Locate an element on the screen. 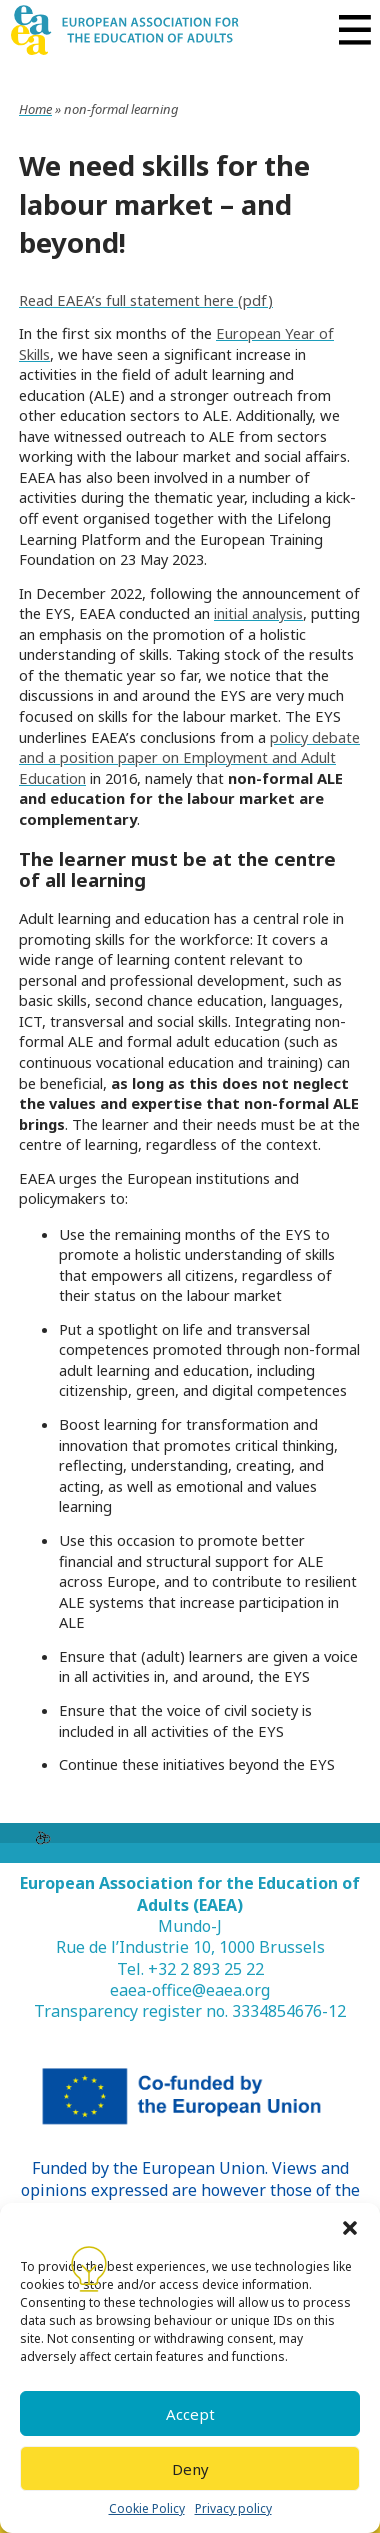 The height and width of the screenshot is (2533, 380). indicates fruit or produce category is located at coordinates (43, 1838).